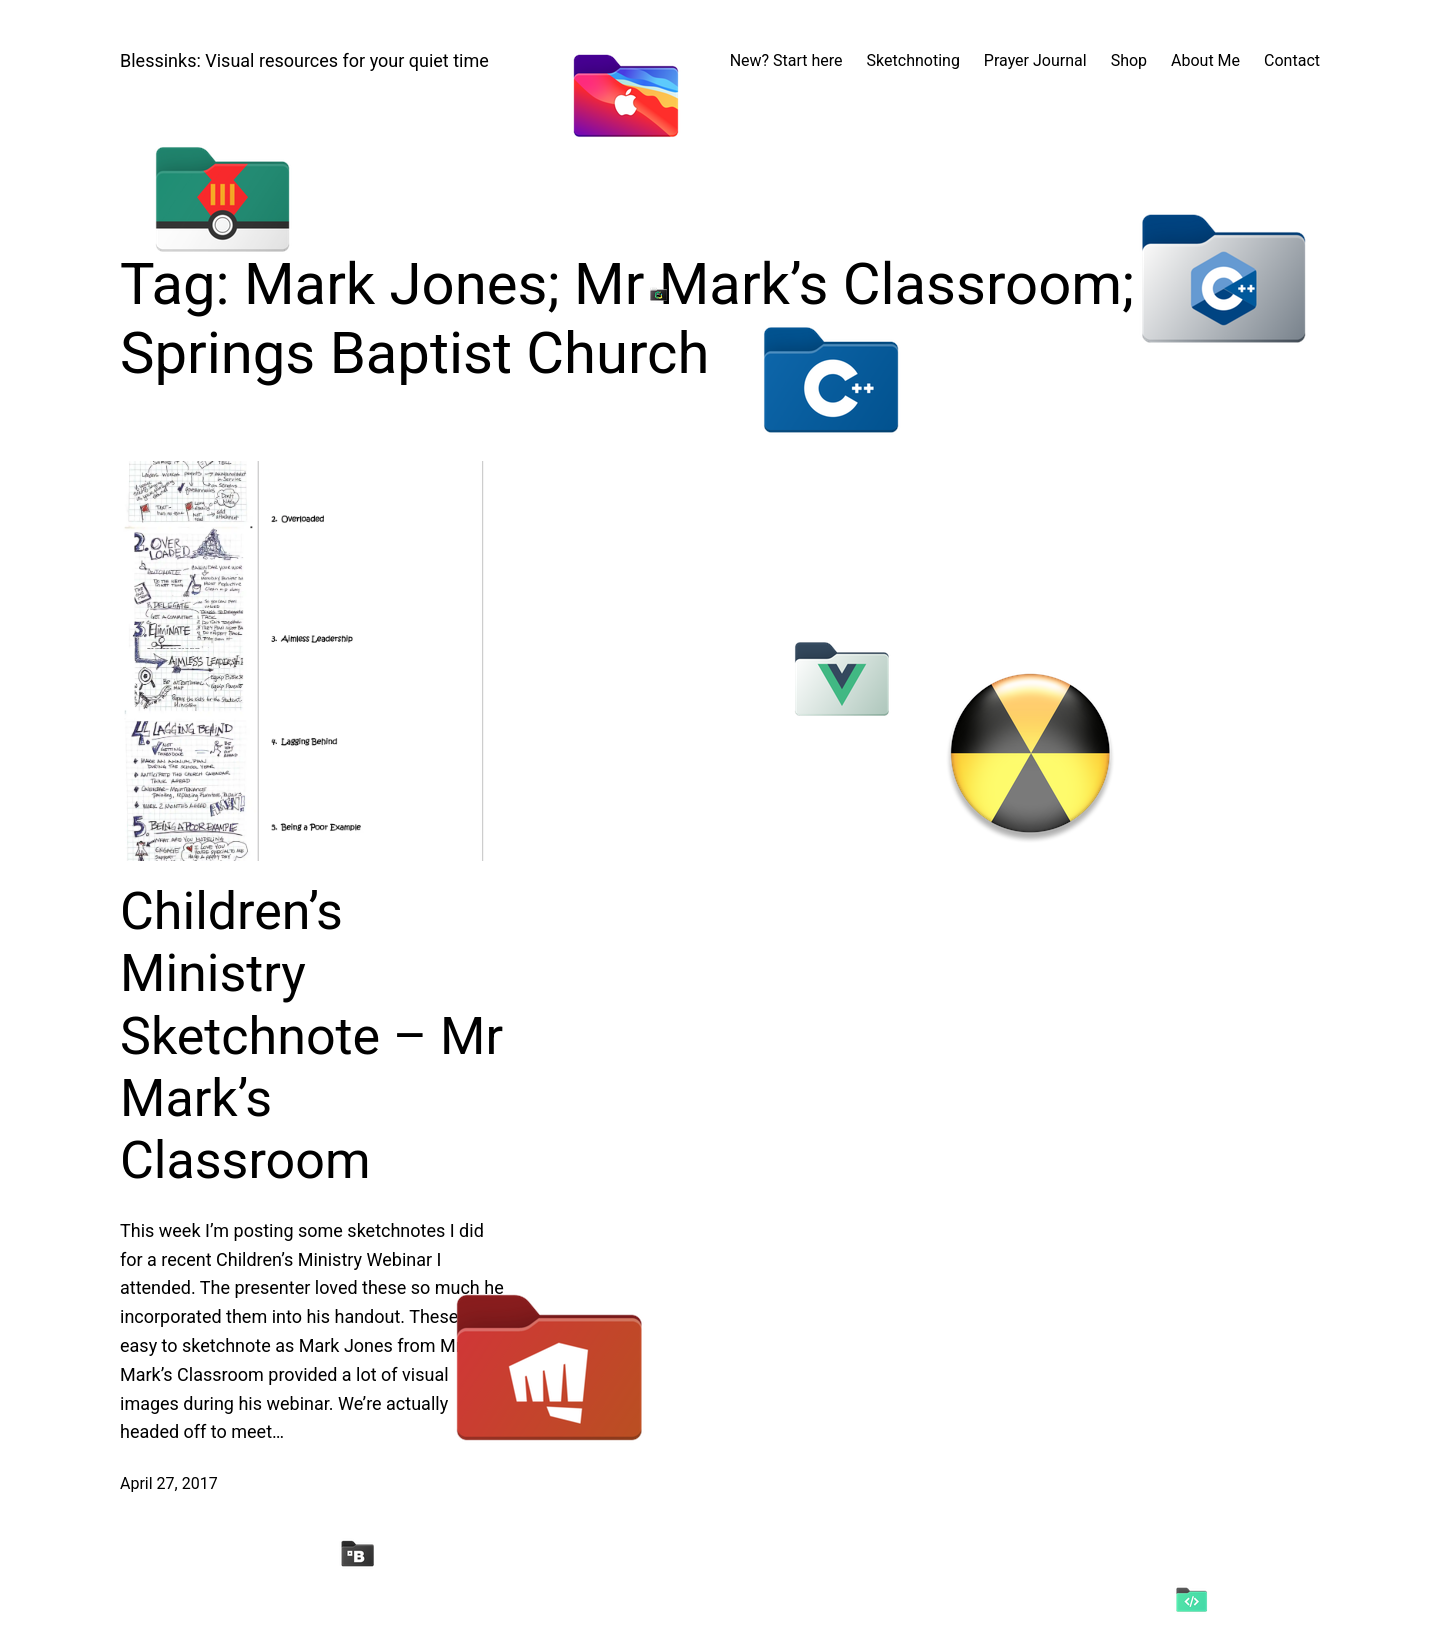 This screenshot has width=1440, height=1638. What do you see at coordinates (1191, 1600) in the screenshot?
I see `open programming projects folder` at bounding box center [1191, 1600].